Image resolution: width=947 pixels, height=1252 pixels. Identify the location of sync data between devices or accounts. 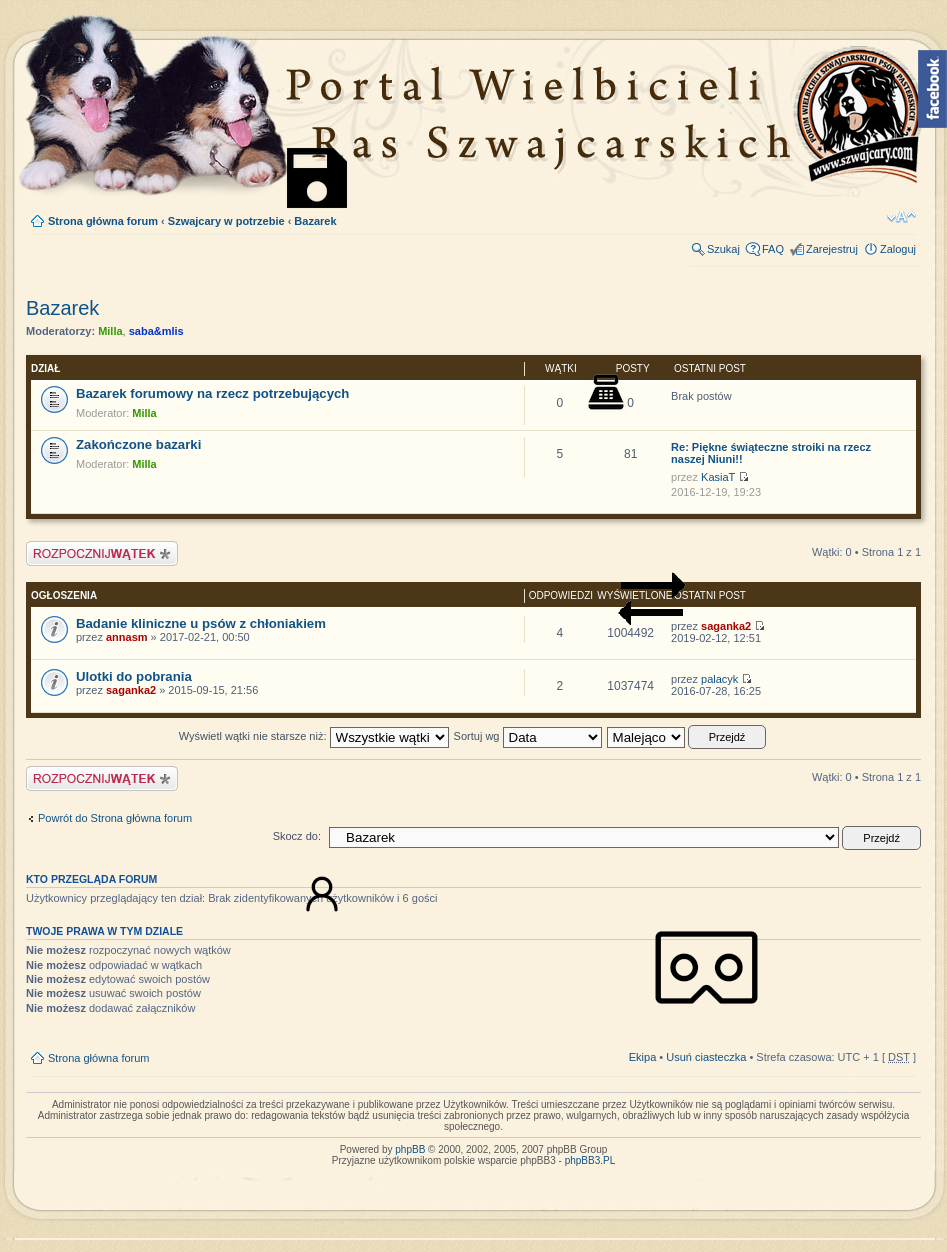
(652, 599).